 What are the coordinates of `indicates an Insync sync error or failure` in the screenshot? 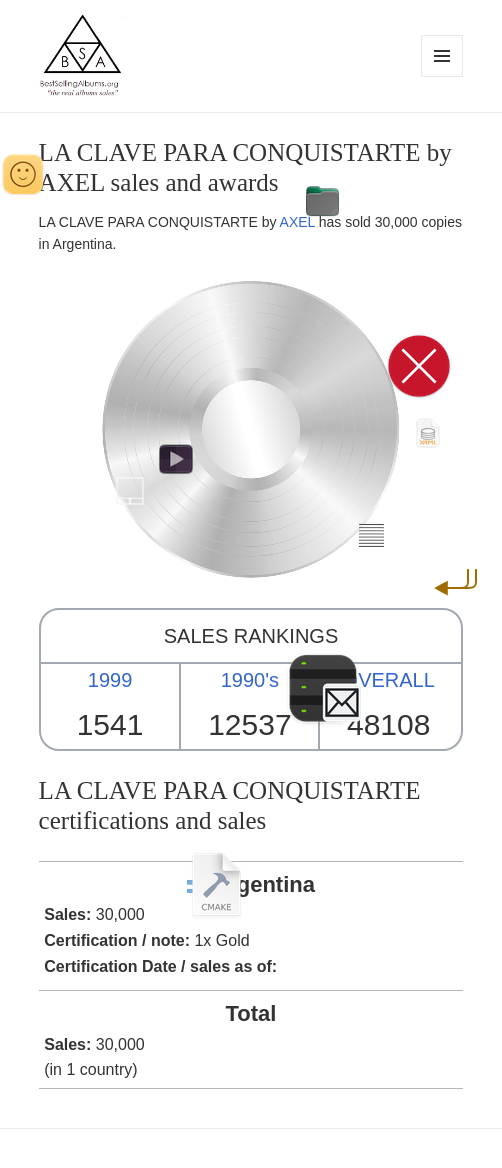 It's located at (419, 366).